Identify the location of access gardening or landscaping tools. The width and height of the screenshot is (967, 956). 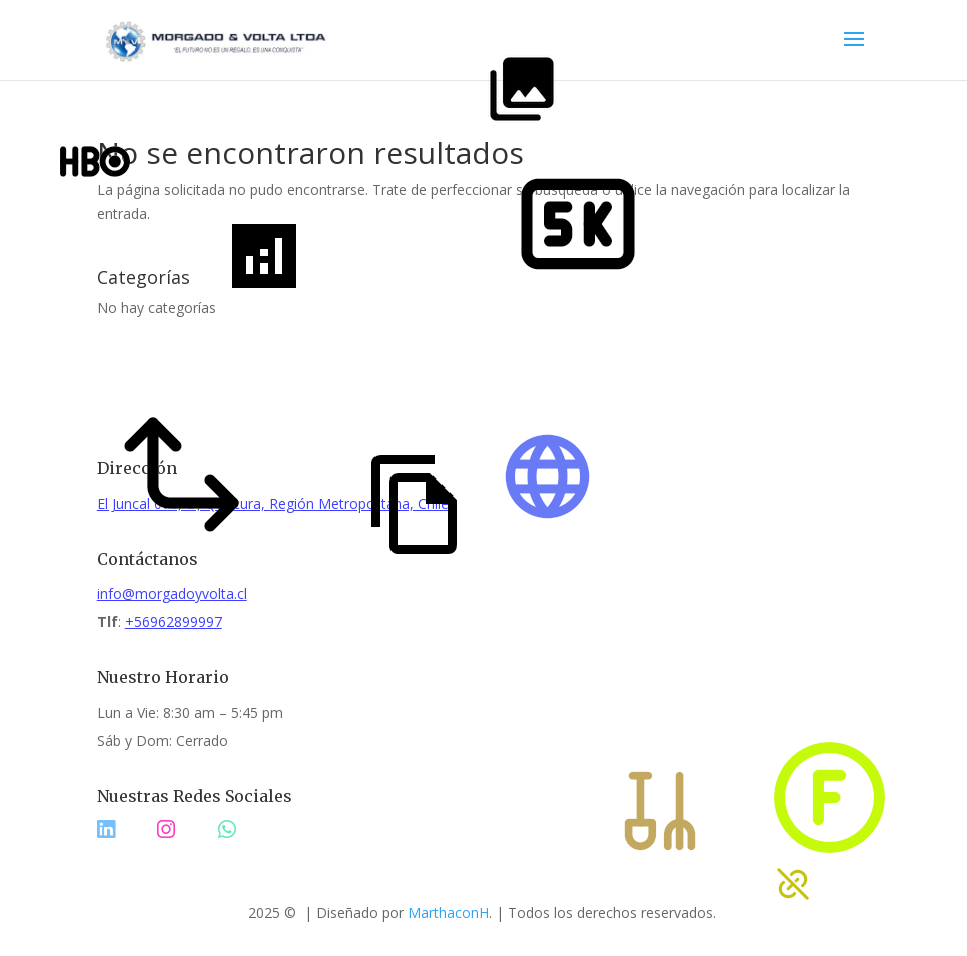
(660, 811).